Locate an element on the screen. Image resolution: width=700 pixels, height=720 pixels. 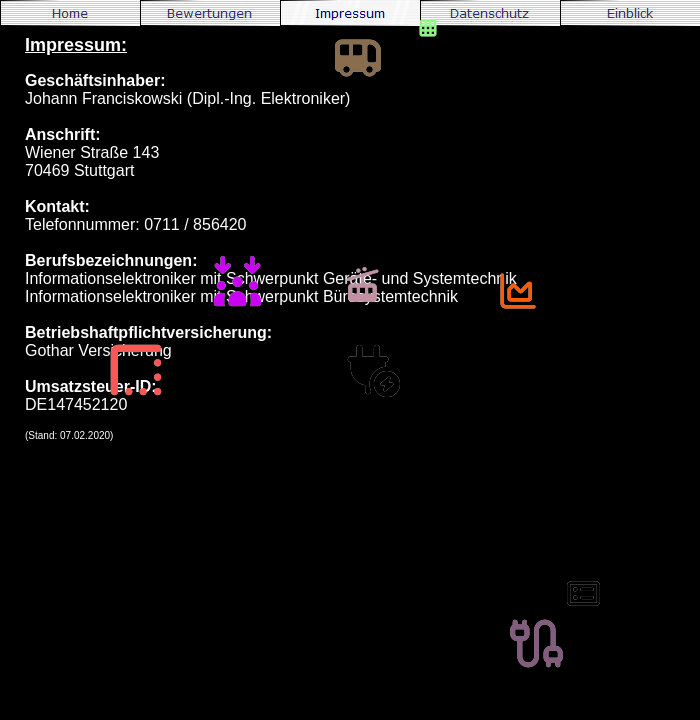
access cable car or gondola transit information is located at coordinates (362, 285).